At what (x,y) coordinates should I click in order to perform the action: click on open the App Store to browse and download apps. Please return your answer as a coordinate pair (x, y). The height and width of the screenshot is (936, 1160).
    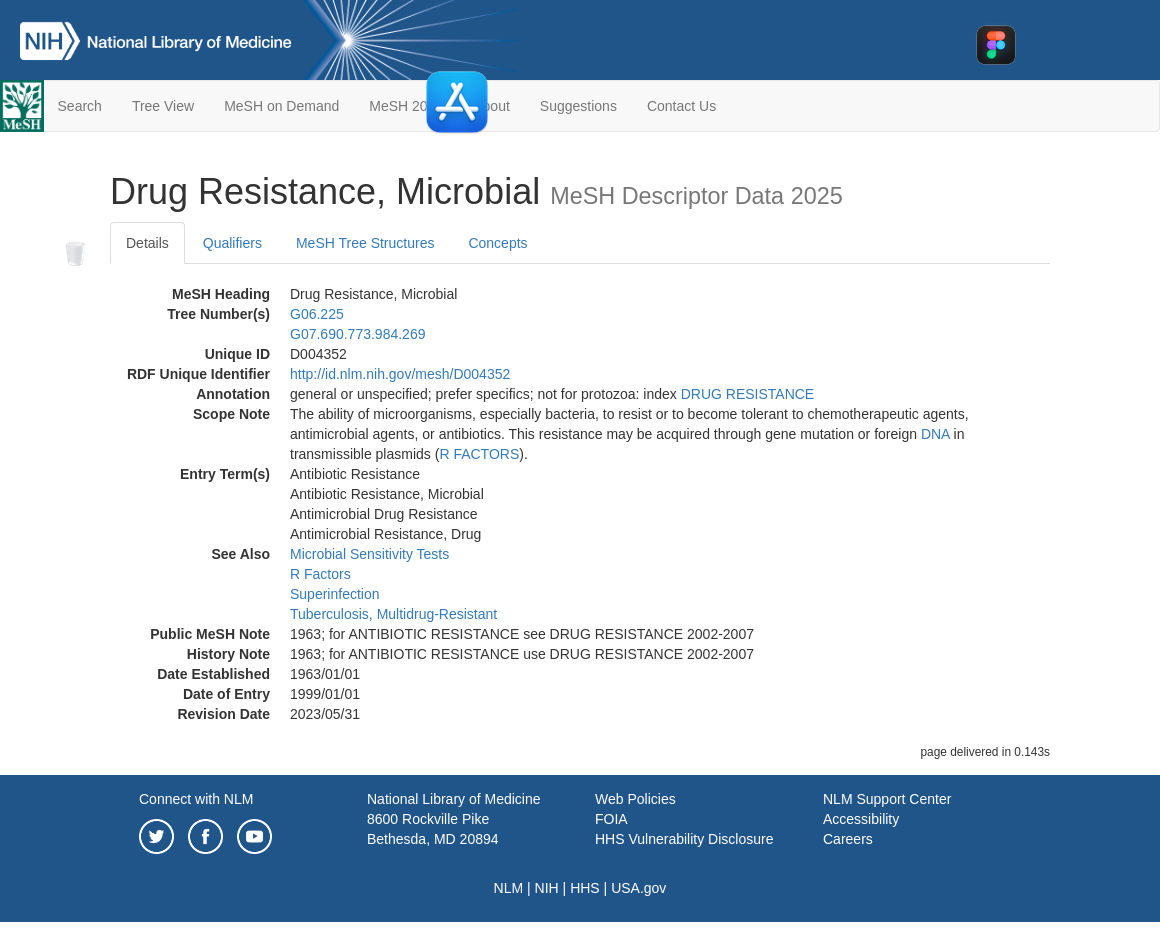
    Looking at the image, I should click on (457, 102).